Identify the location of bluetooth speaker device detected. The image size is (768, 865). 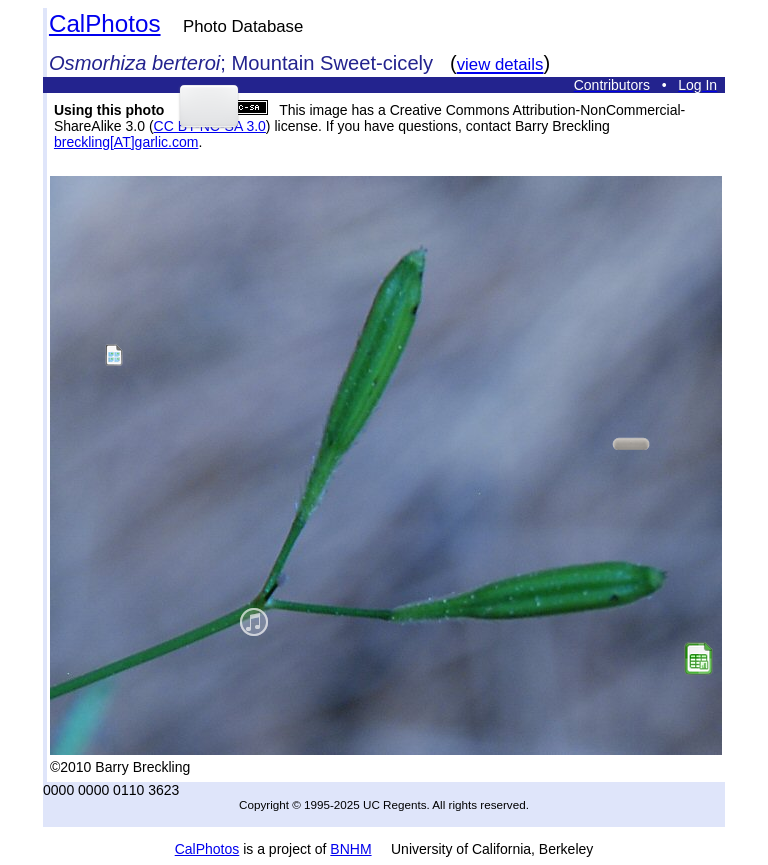
(631, 444).